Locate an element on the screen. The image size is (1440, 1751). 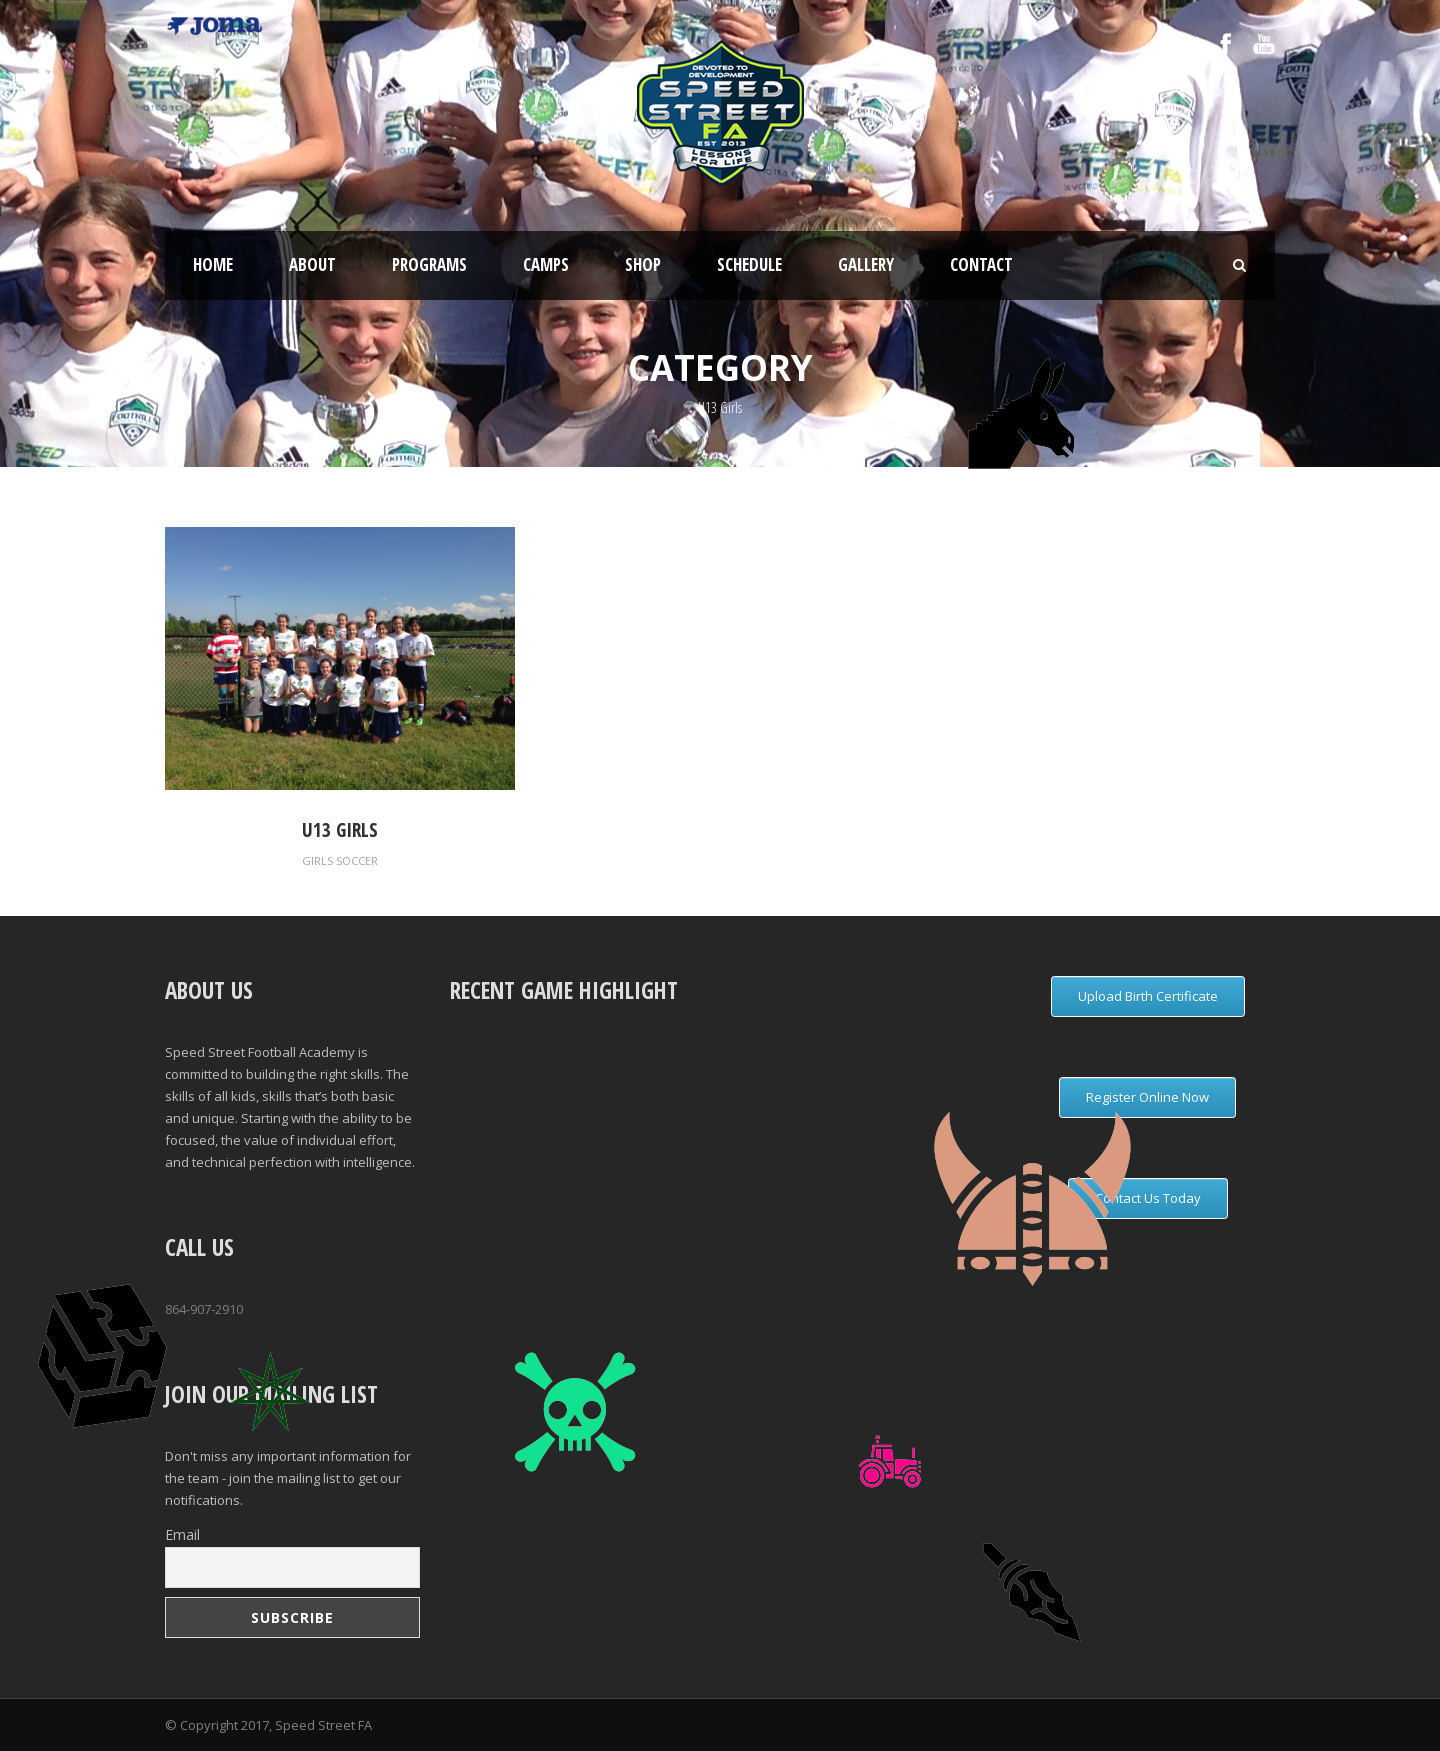
select viking or norse character class is located at coordinates (1032, 1194).